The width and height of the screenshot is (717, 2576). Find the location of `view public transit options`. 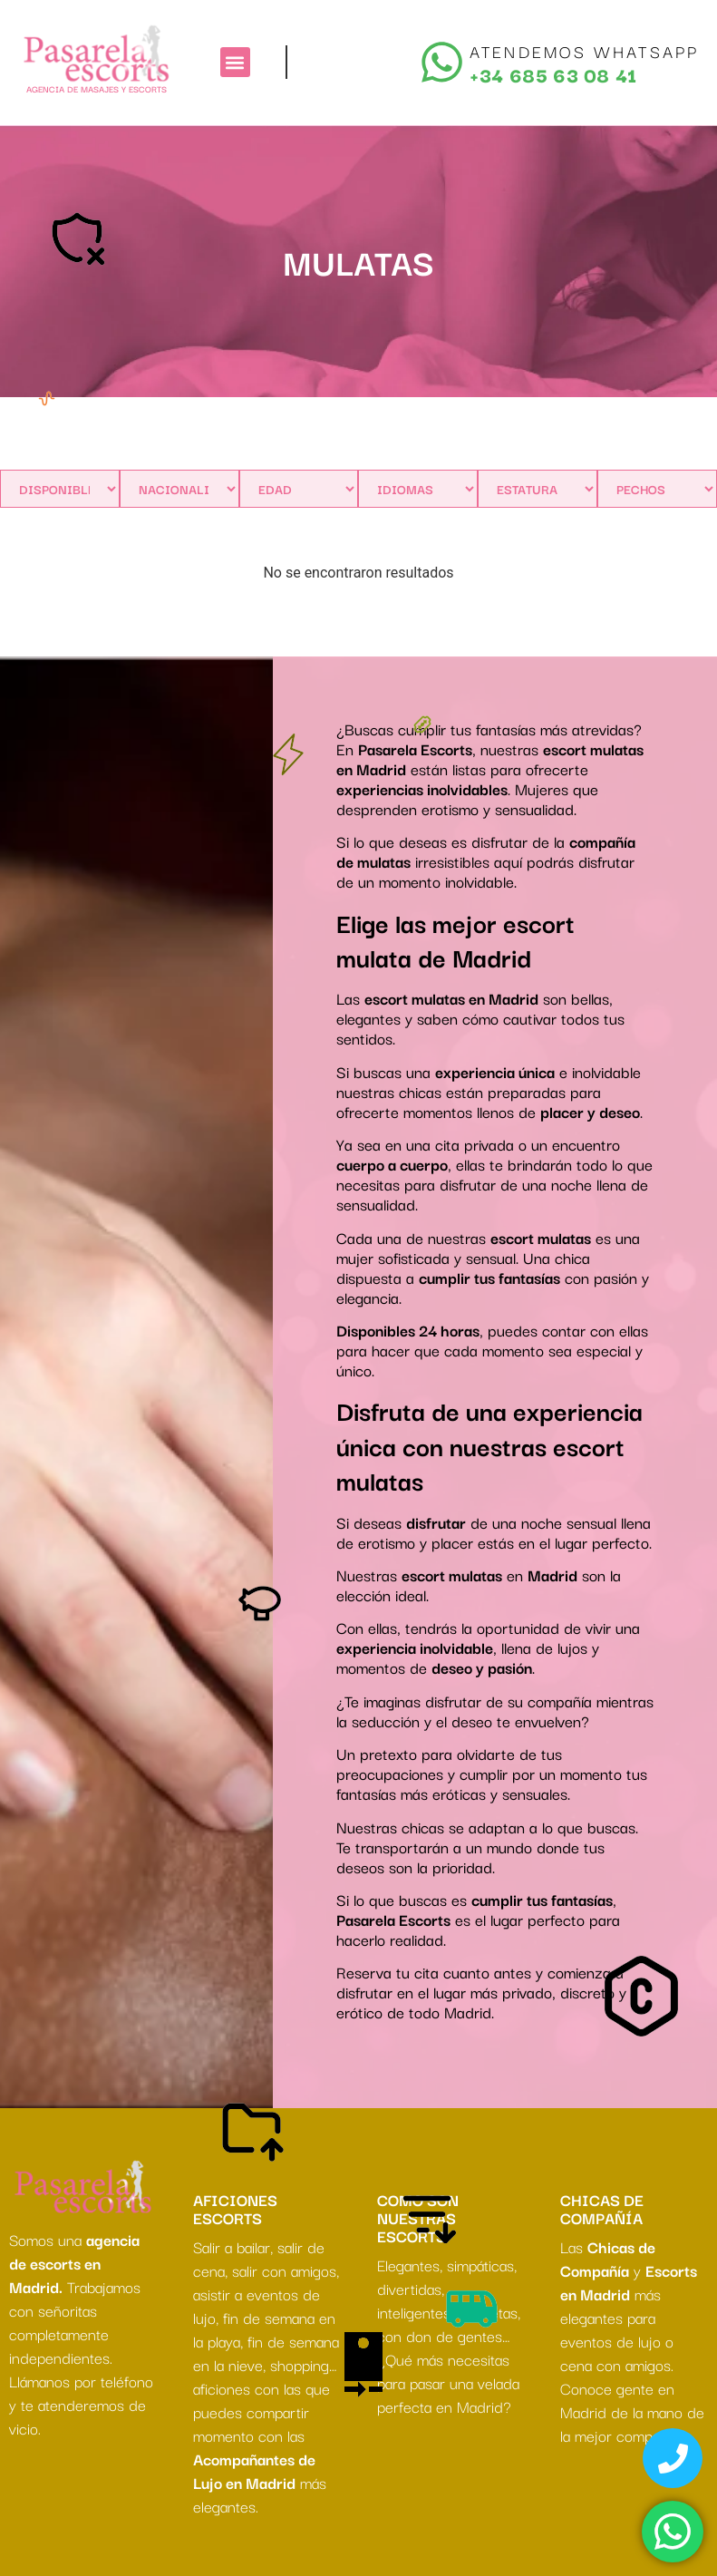

view public transit options is located at coordinates (471, 2309).